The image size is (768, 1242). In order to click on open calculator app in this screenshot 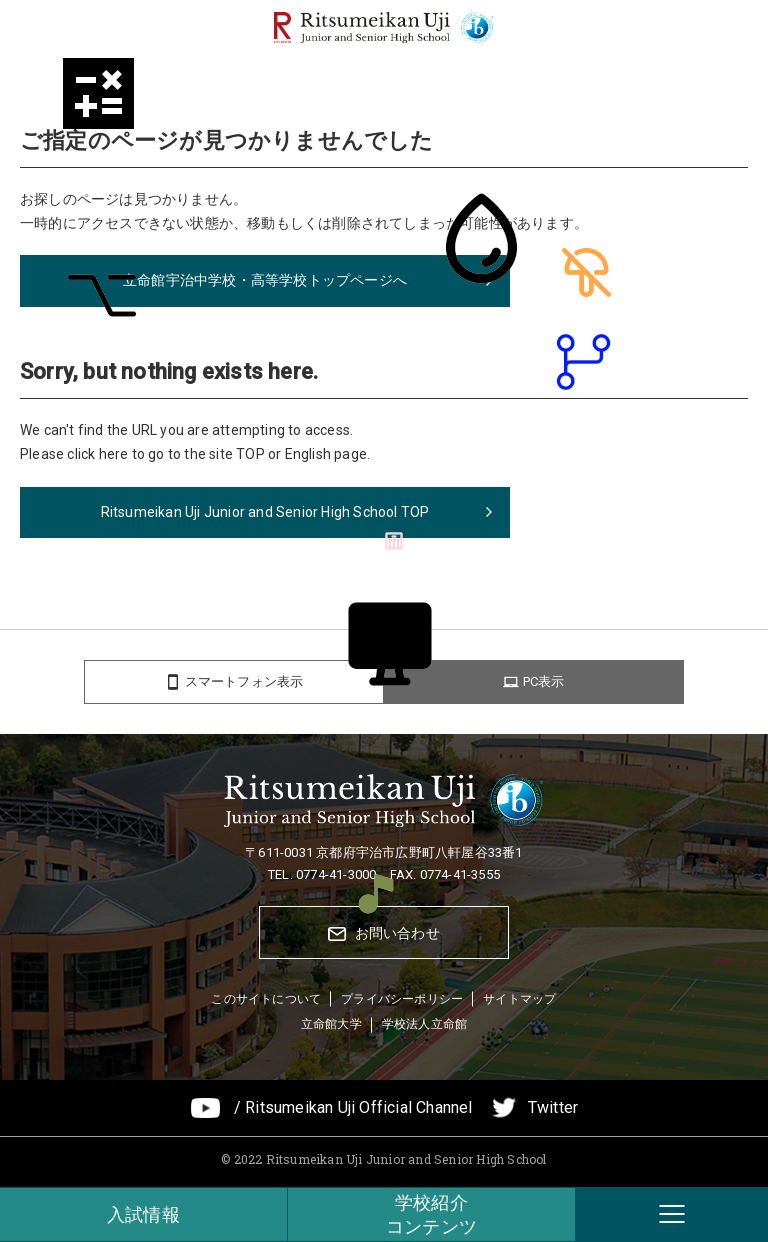, I will do `click(98, 93)`.